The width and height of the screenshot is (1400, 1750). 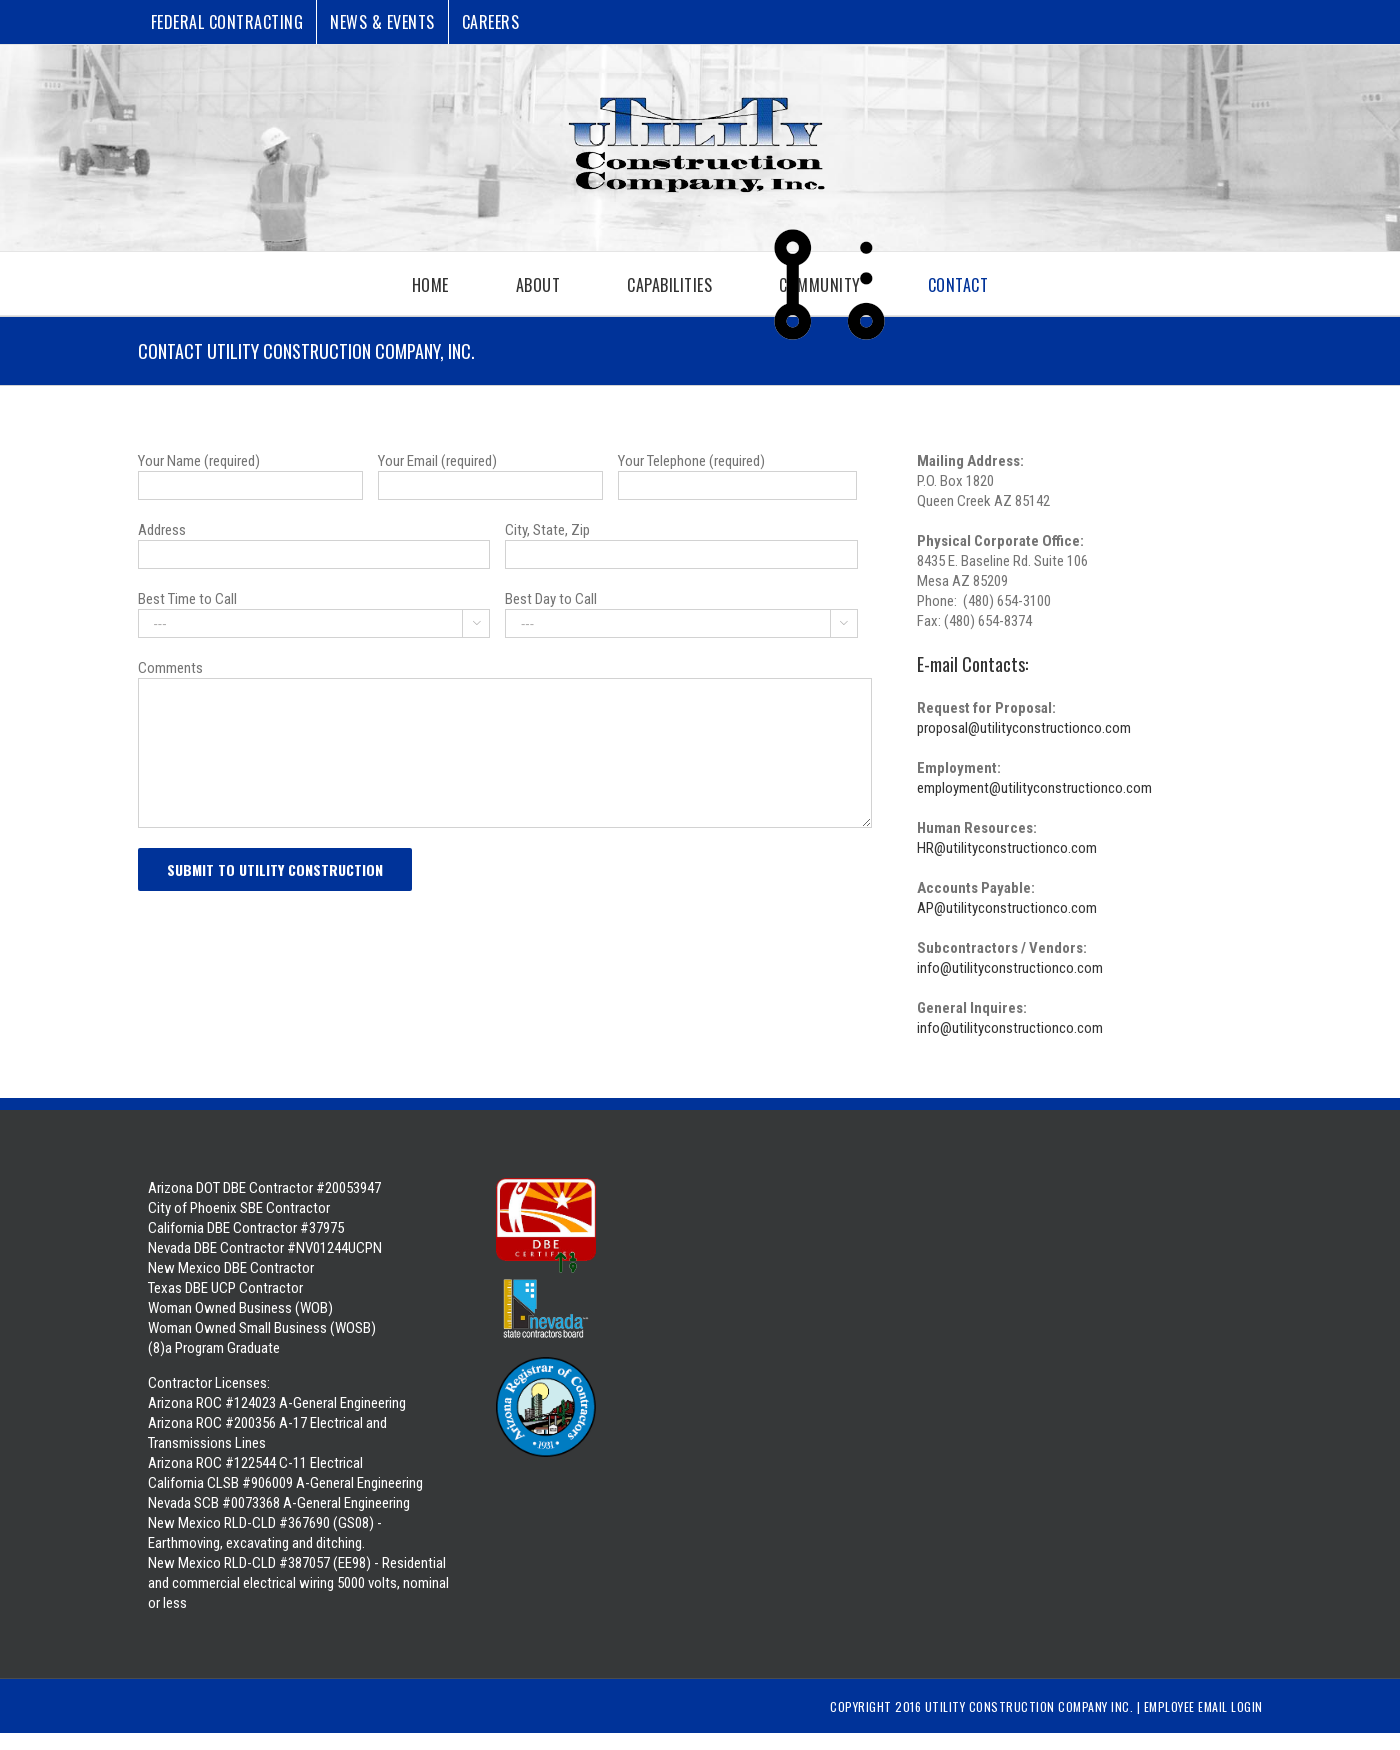 What do you see at coordinates (566, 1262) in the screenshot?
I see `sort numerically in ascending order` at bounding box center [566, 1262].